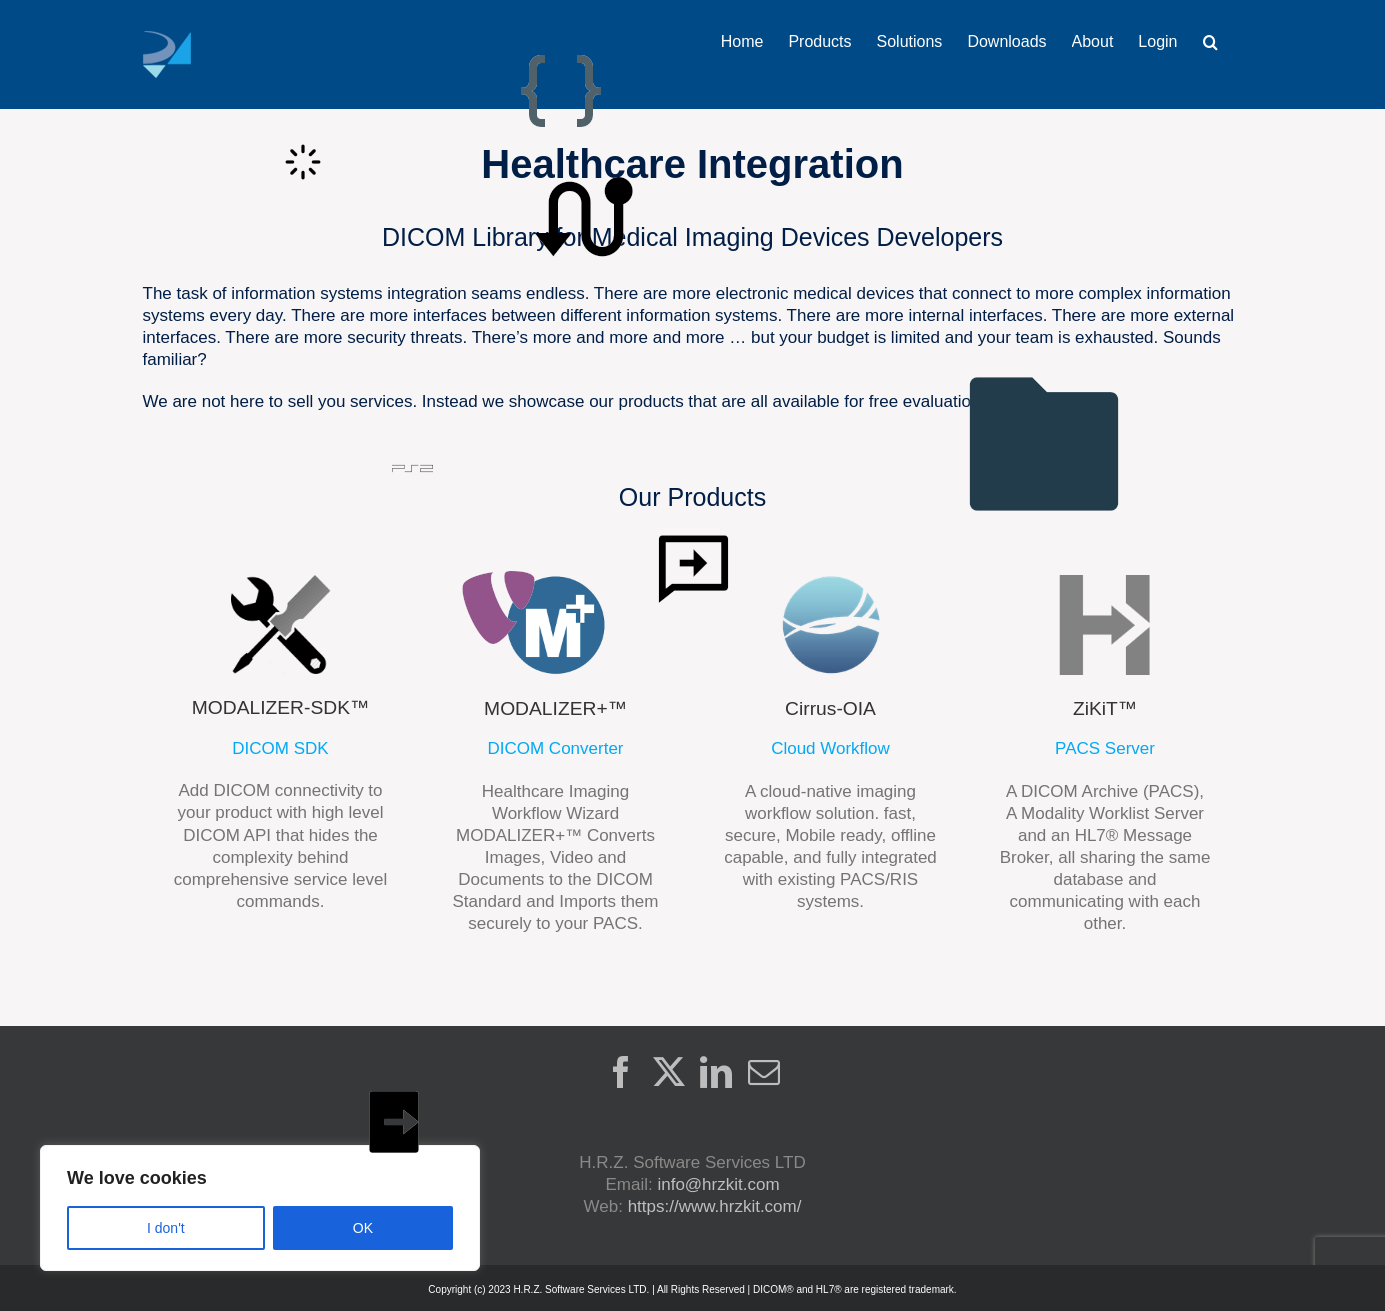 The width and height of the screenshot is (1385, 1311). I want to click on access code editor or development tools, so click(561, 91).